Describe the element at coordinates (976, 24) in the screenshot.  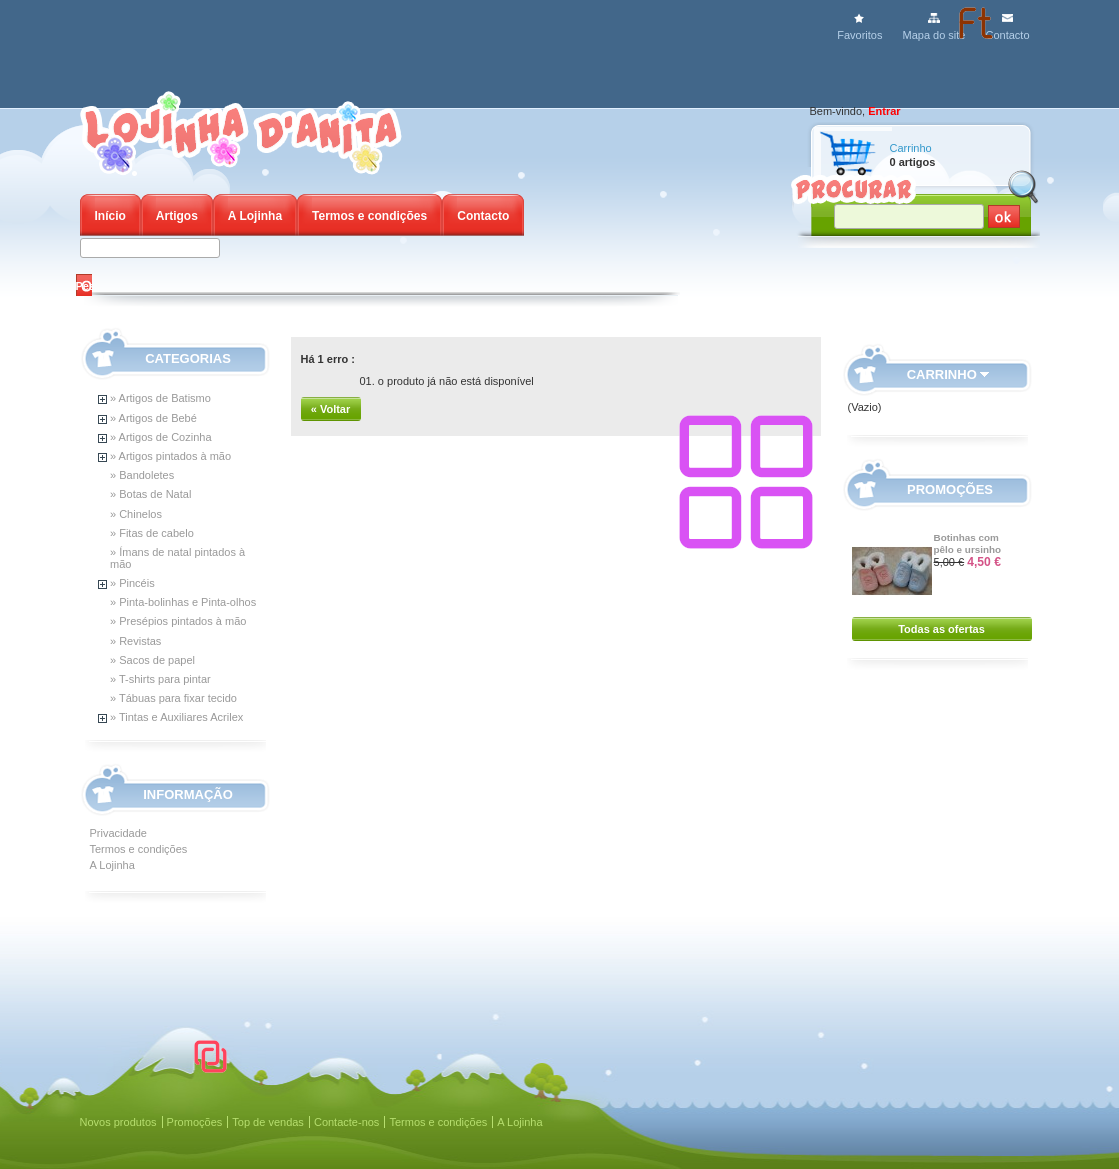
I see `indicates hungarian forint currency` at that location.